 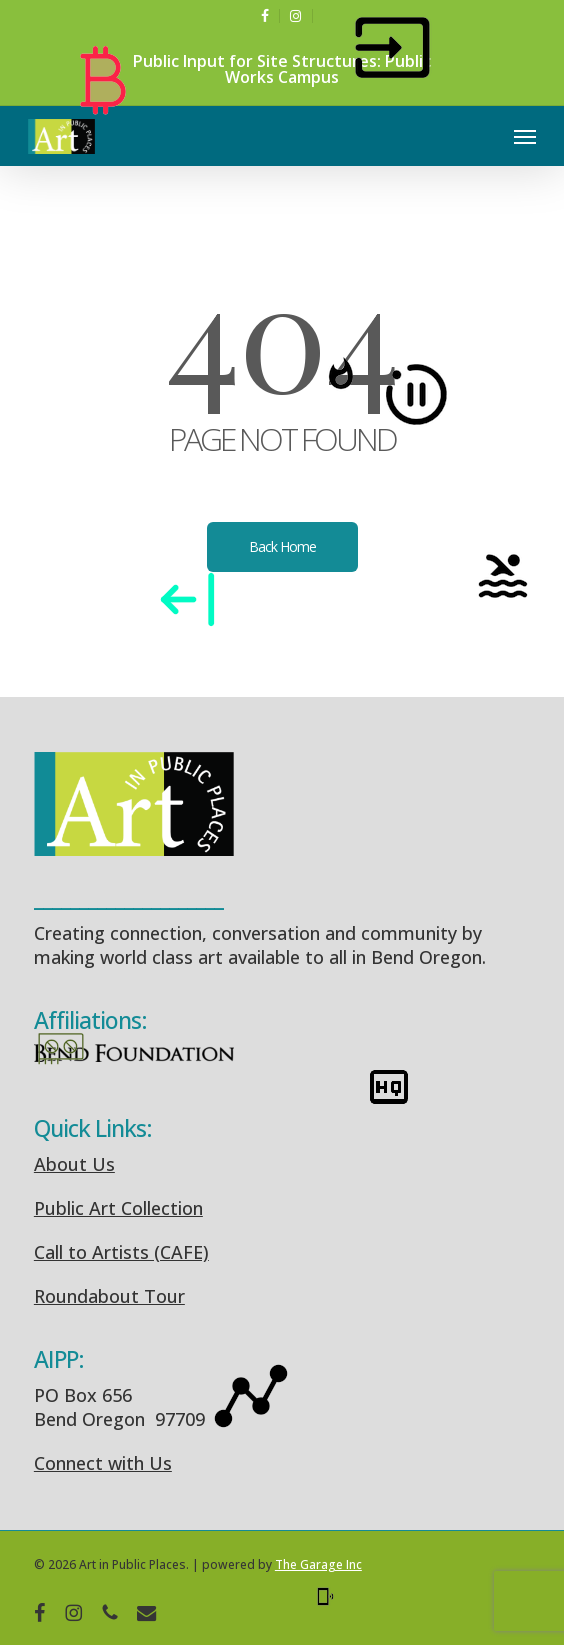 I want to click on collapse sidebar or panel, so click(x=187, y=599).